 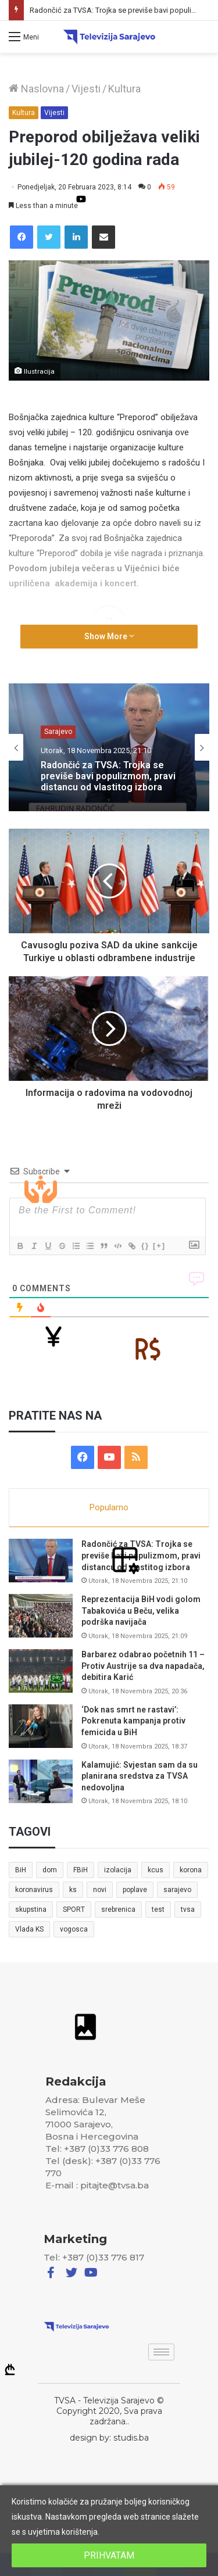 What do you see at coordinates (125, 1560) in the screenshot?
I see `customize table settings` at bounding box center [125, 1560].